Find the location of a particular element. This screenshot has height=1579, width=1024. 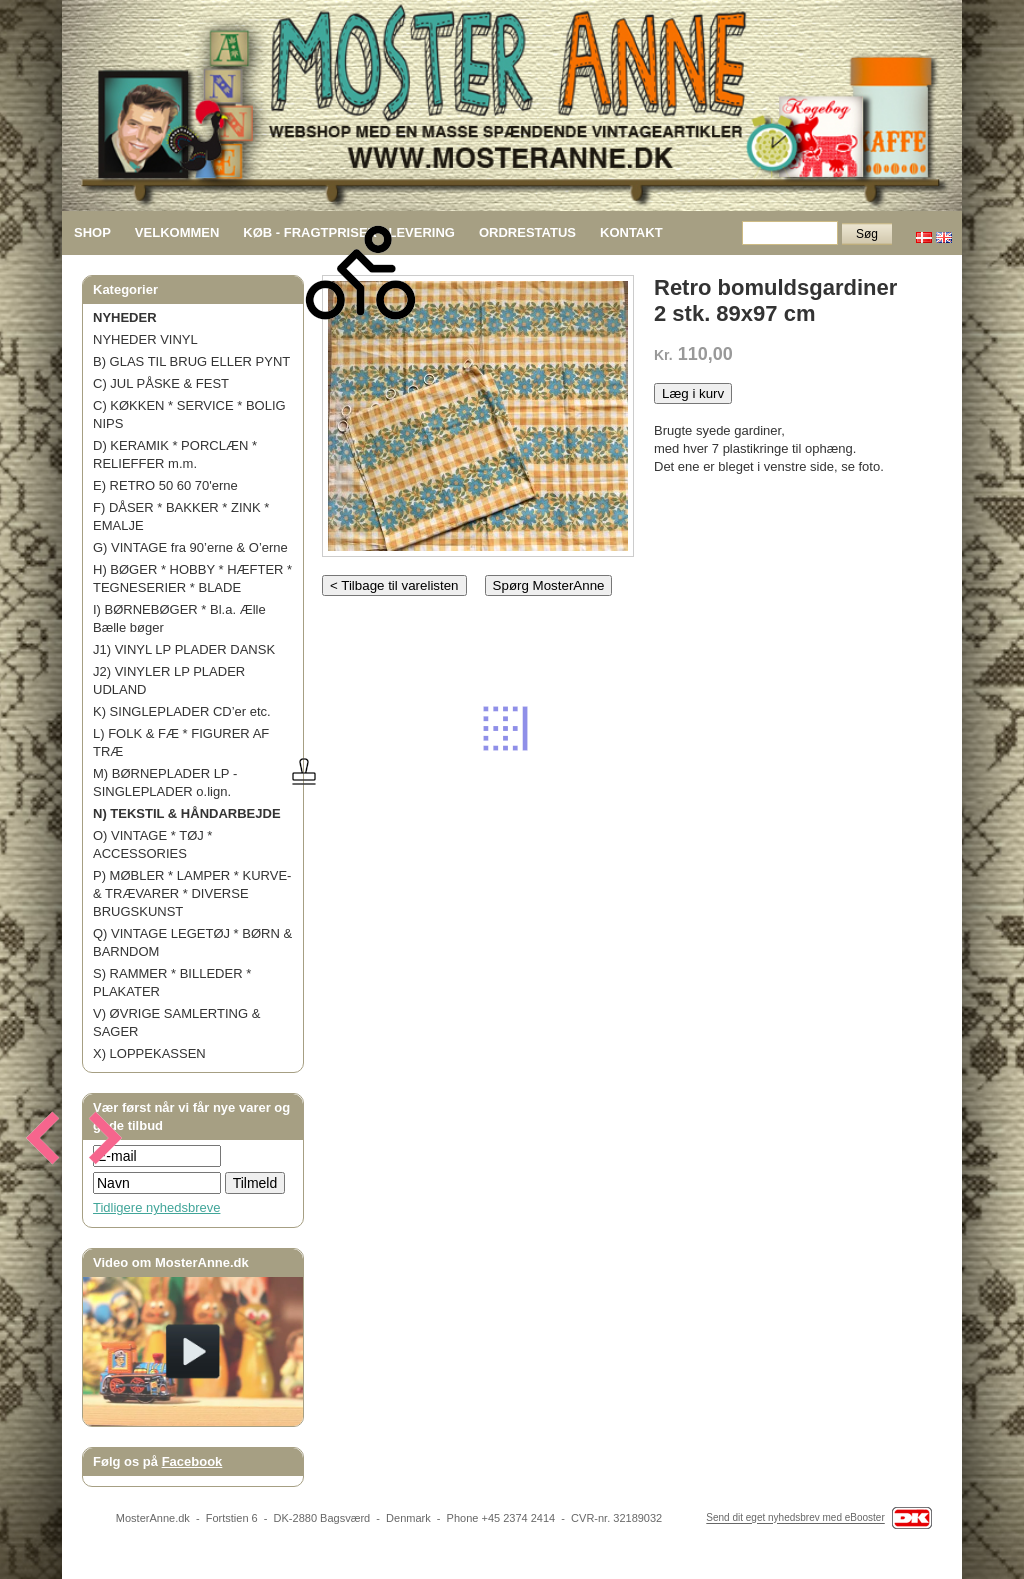

apply a stamp or seal to a document is located at coordinates (304, 772).